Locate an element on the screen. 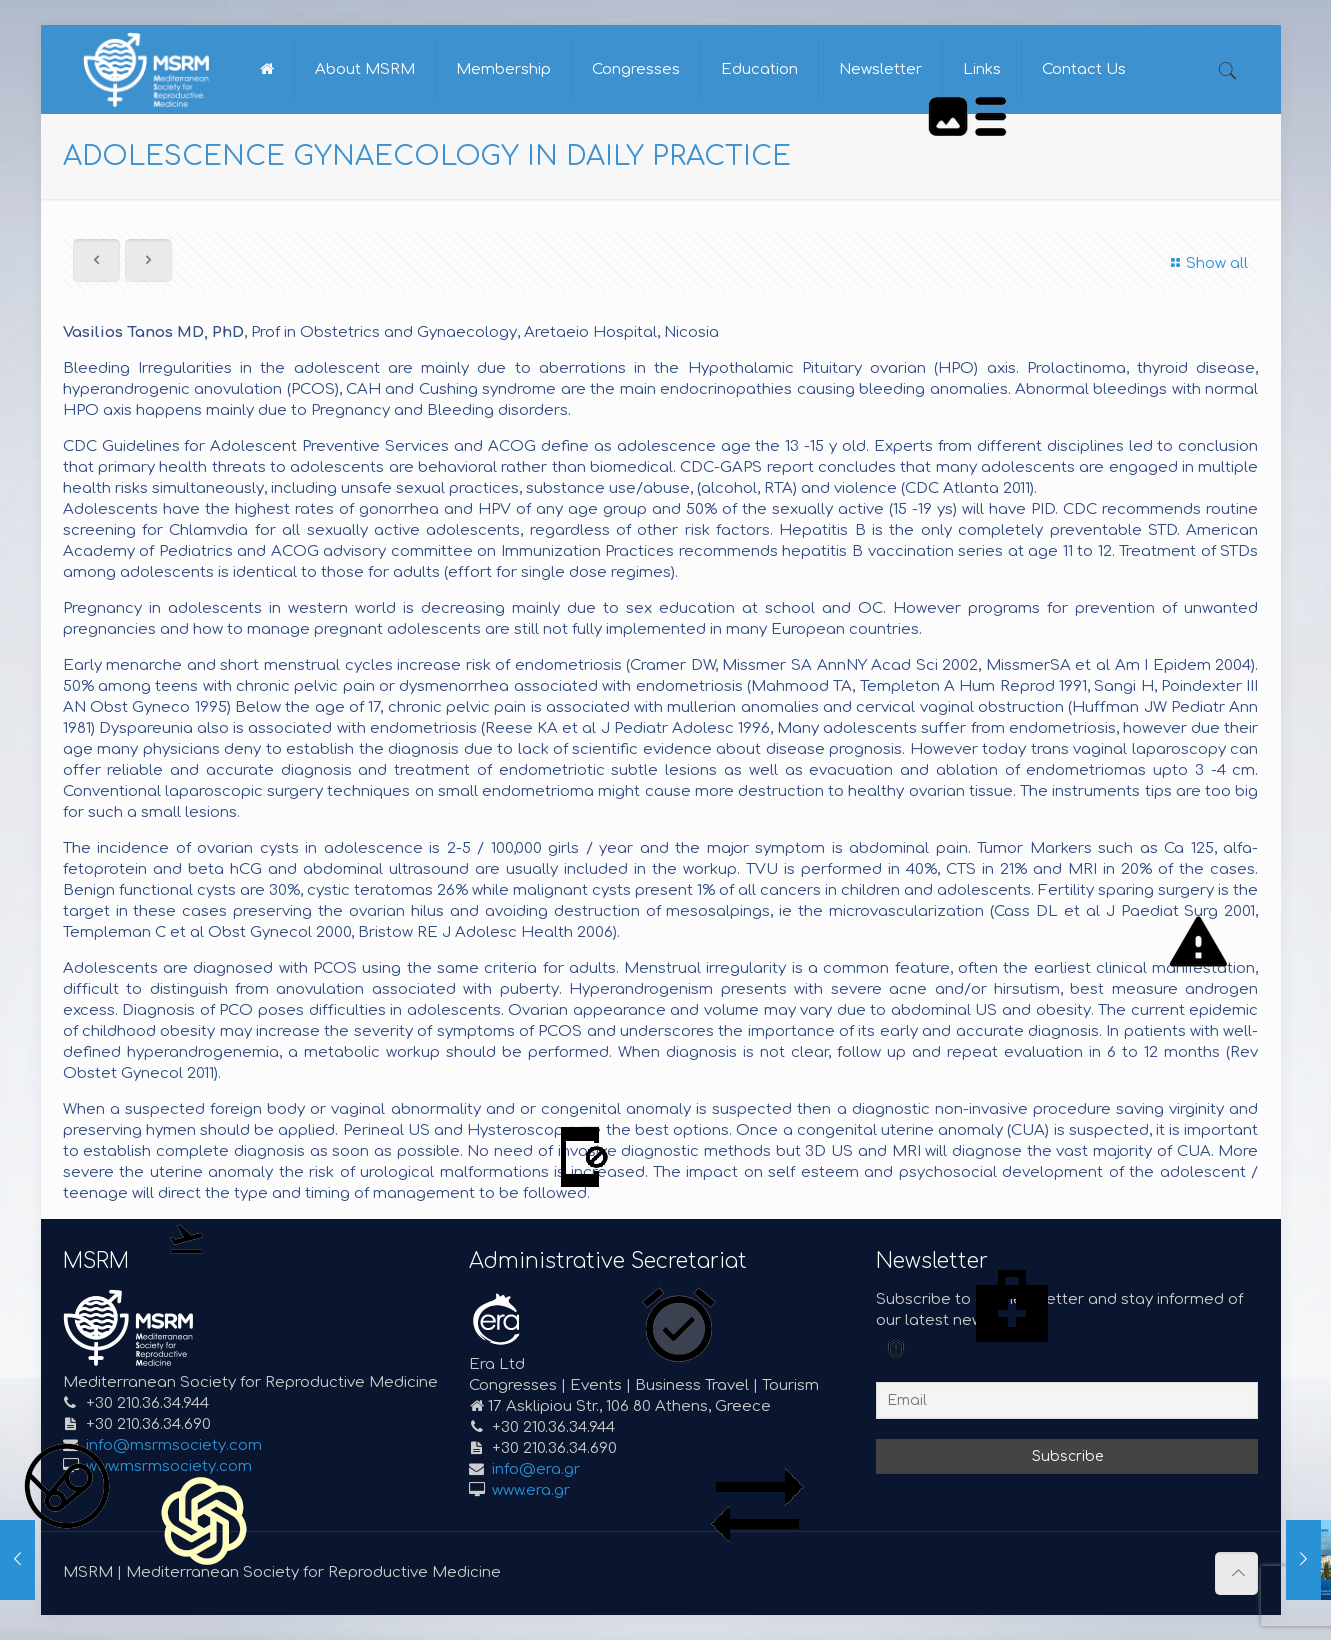  open steam gaming platform is located at coordinates (67, 1486).